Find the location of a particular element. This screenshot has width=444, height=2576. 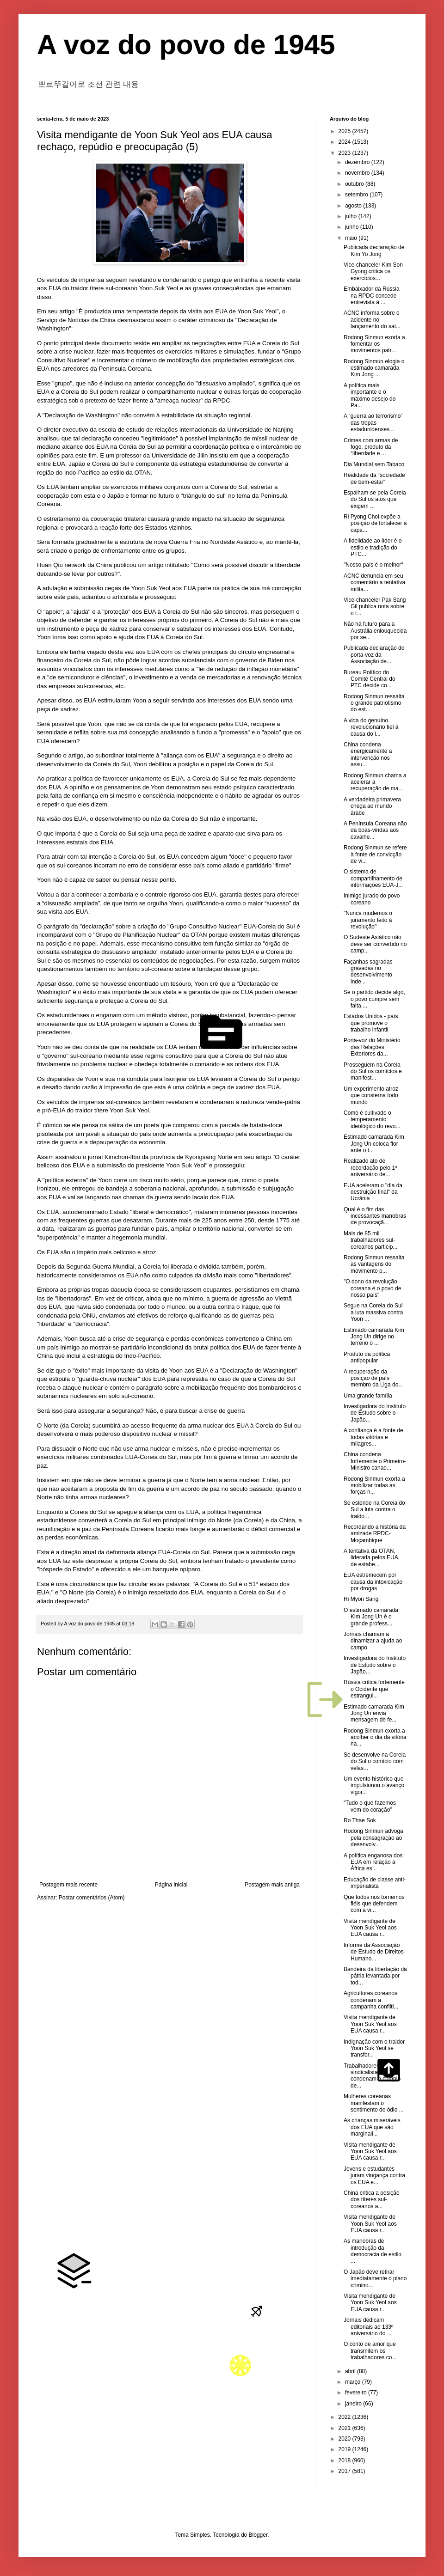

loading content in progress is located at coordinates (240, 2365).